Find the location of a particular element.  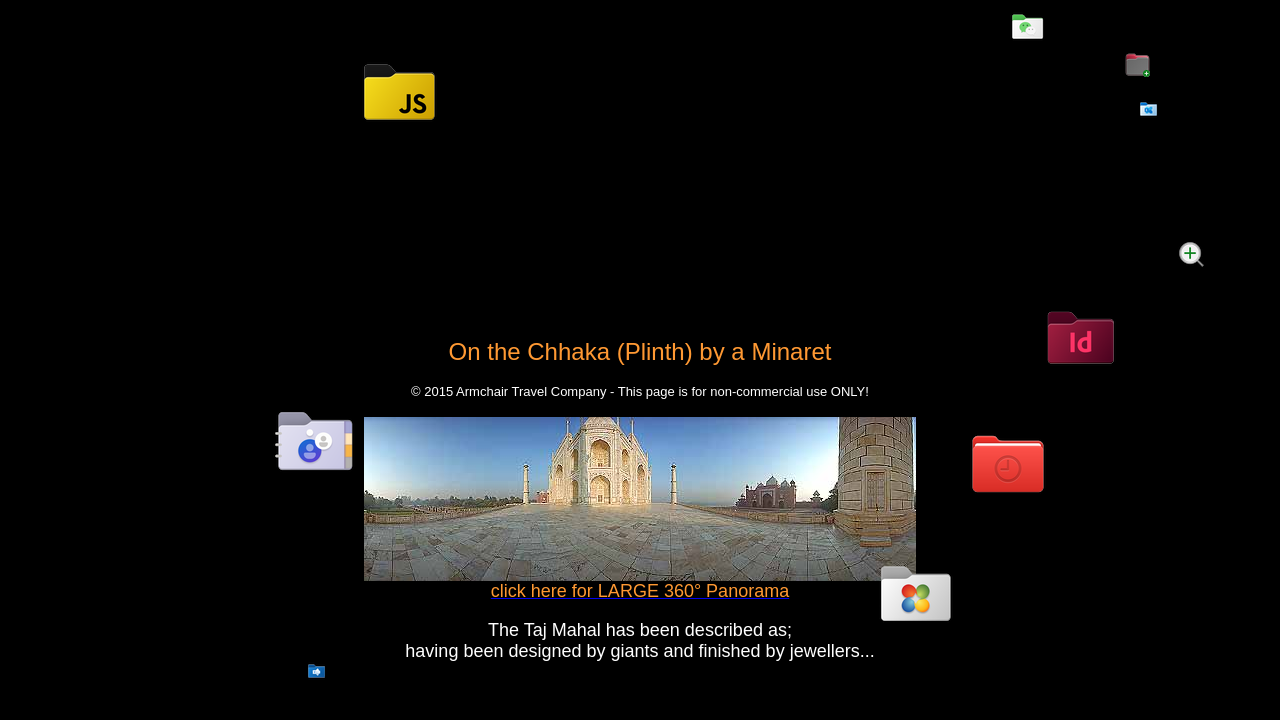

access temporary files folder is located at coordinates (1008, 464).